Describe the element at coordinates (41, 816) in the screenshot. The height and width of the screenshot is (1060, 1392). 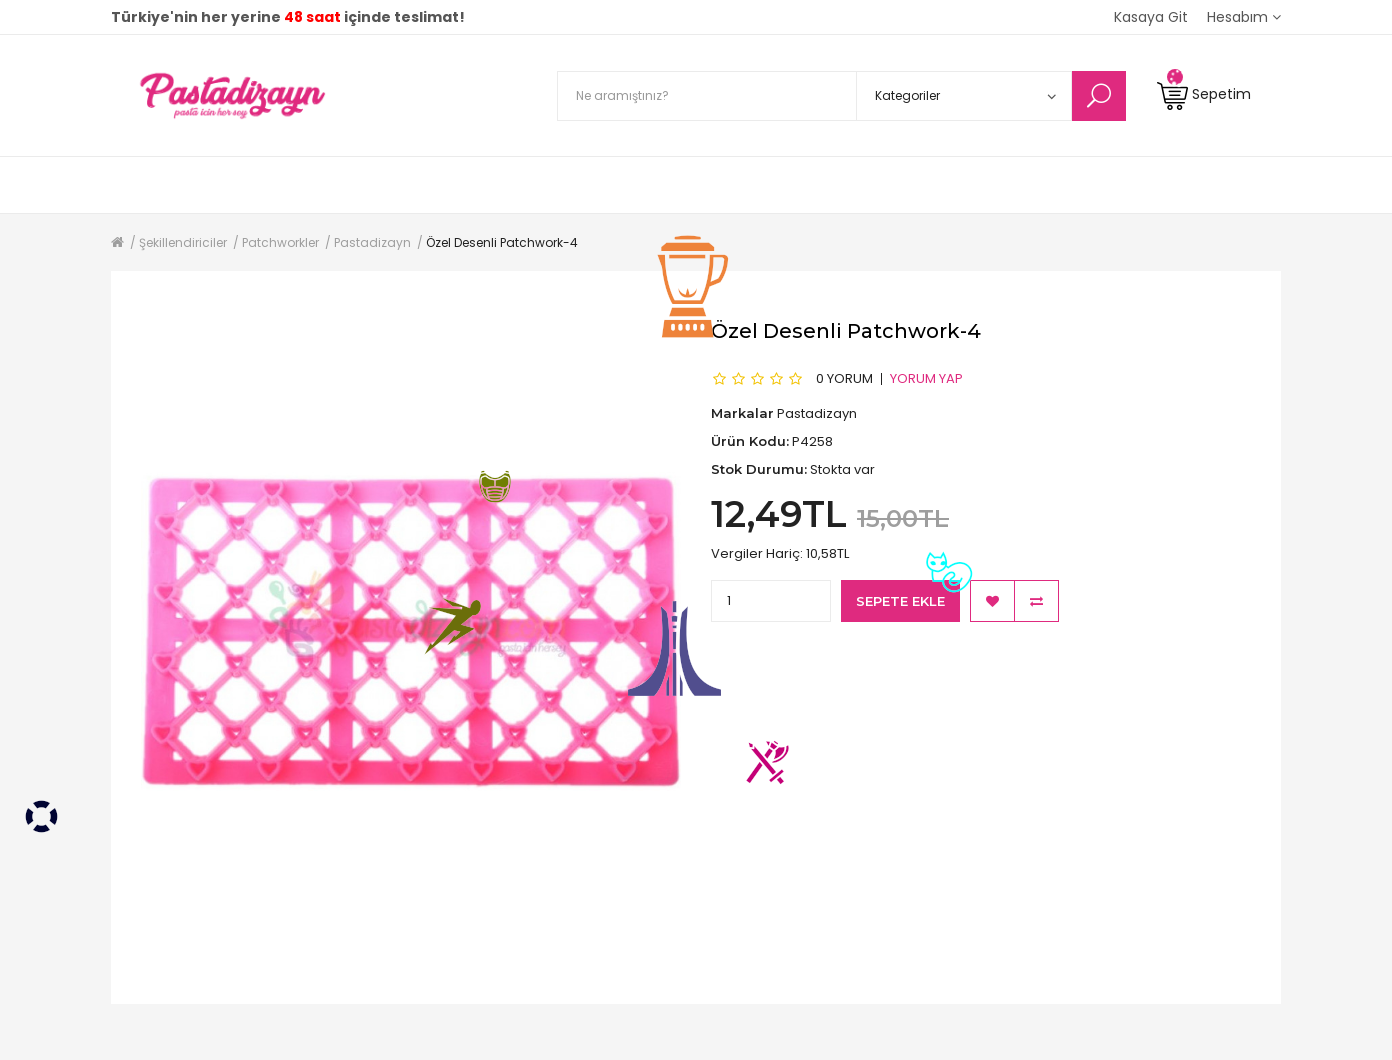
I see `access help or support center` at that location.